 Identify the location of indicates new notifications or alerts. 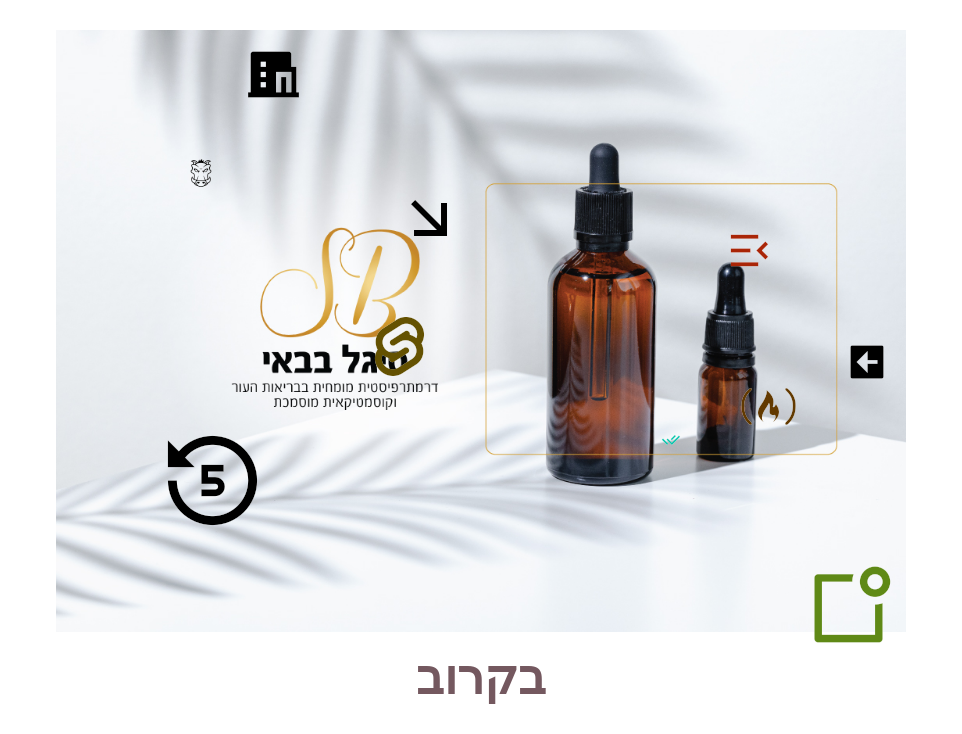
(848, 604).